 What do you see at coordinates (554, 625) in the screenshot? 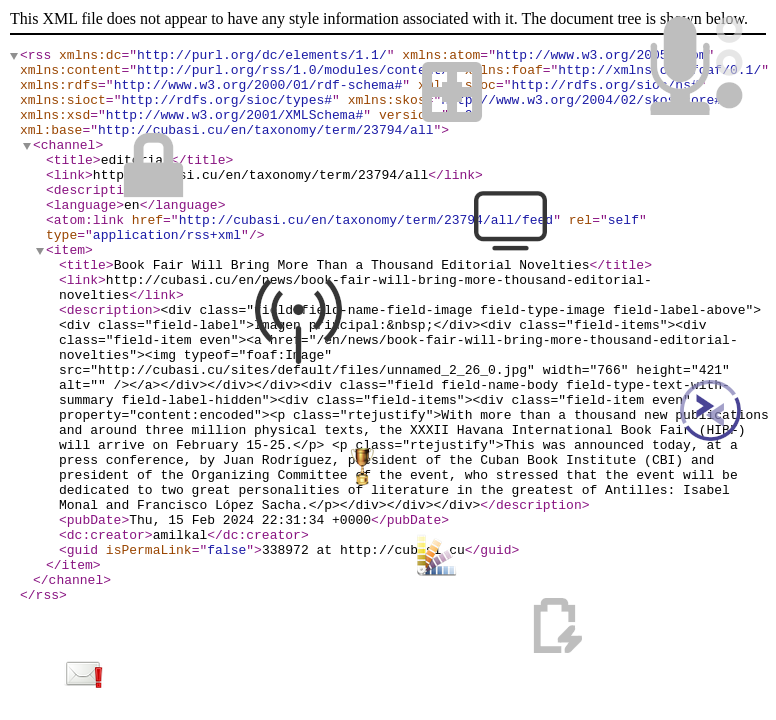
I see `indicates battery is empty but currently charging` at bounding box center [554, 625].